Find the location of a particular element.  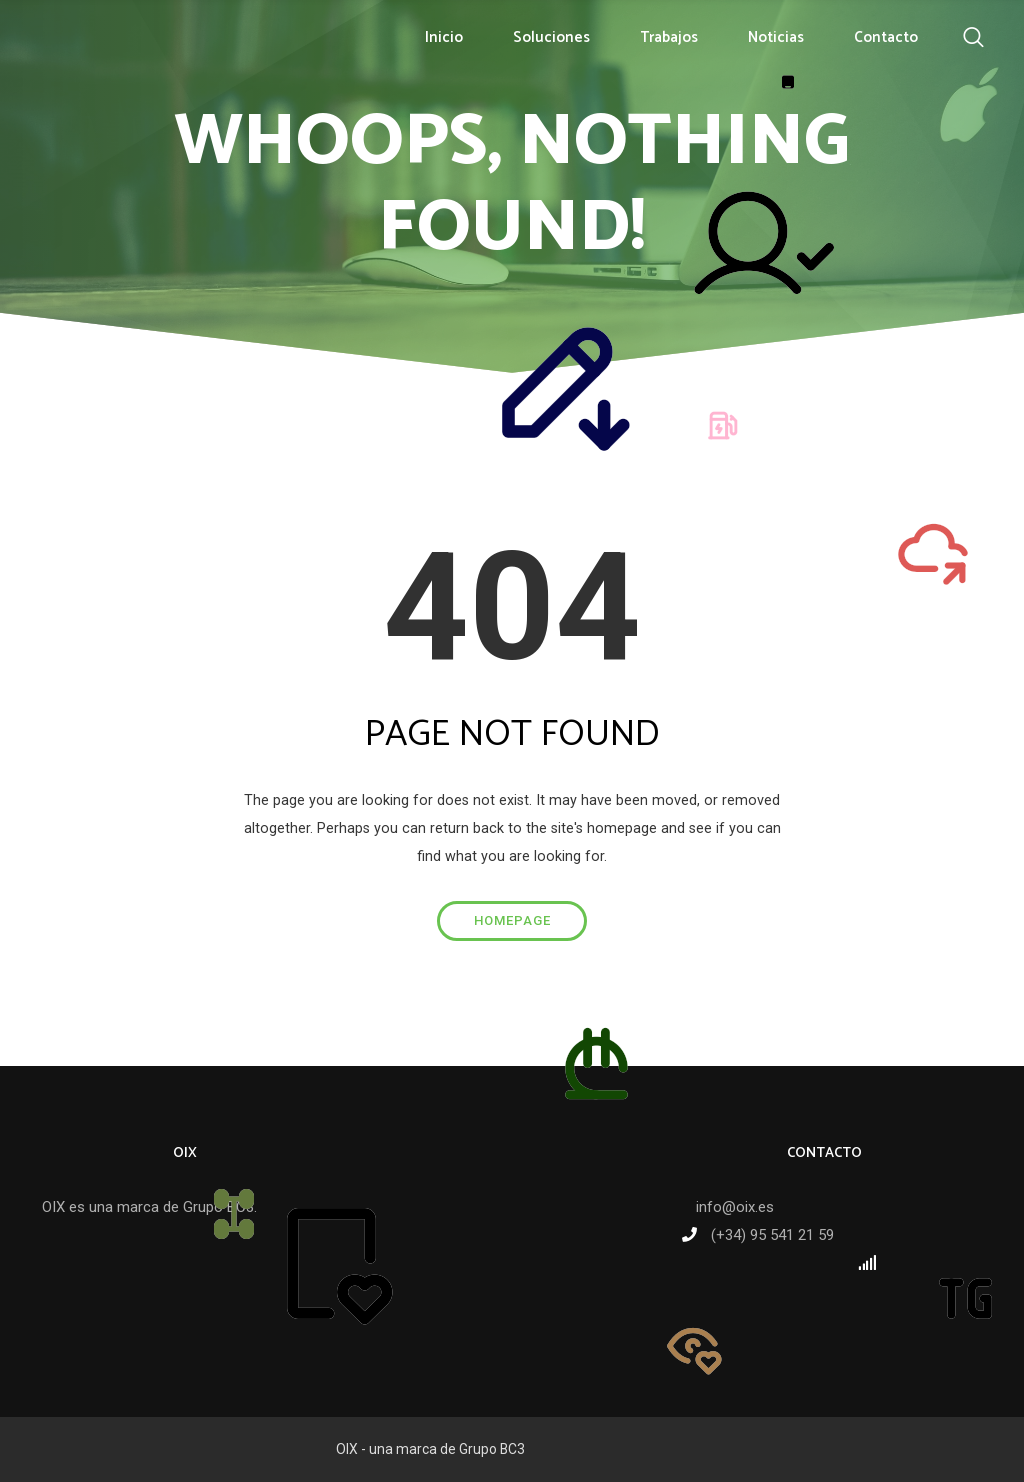

share a file to the cloud is located at coordinates (933, 549).